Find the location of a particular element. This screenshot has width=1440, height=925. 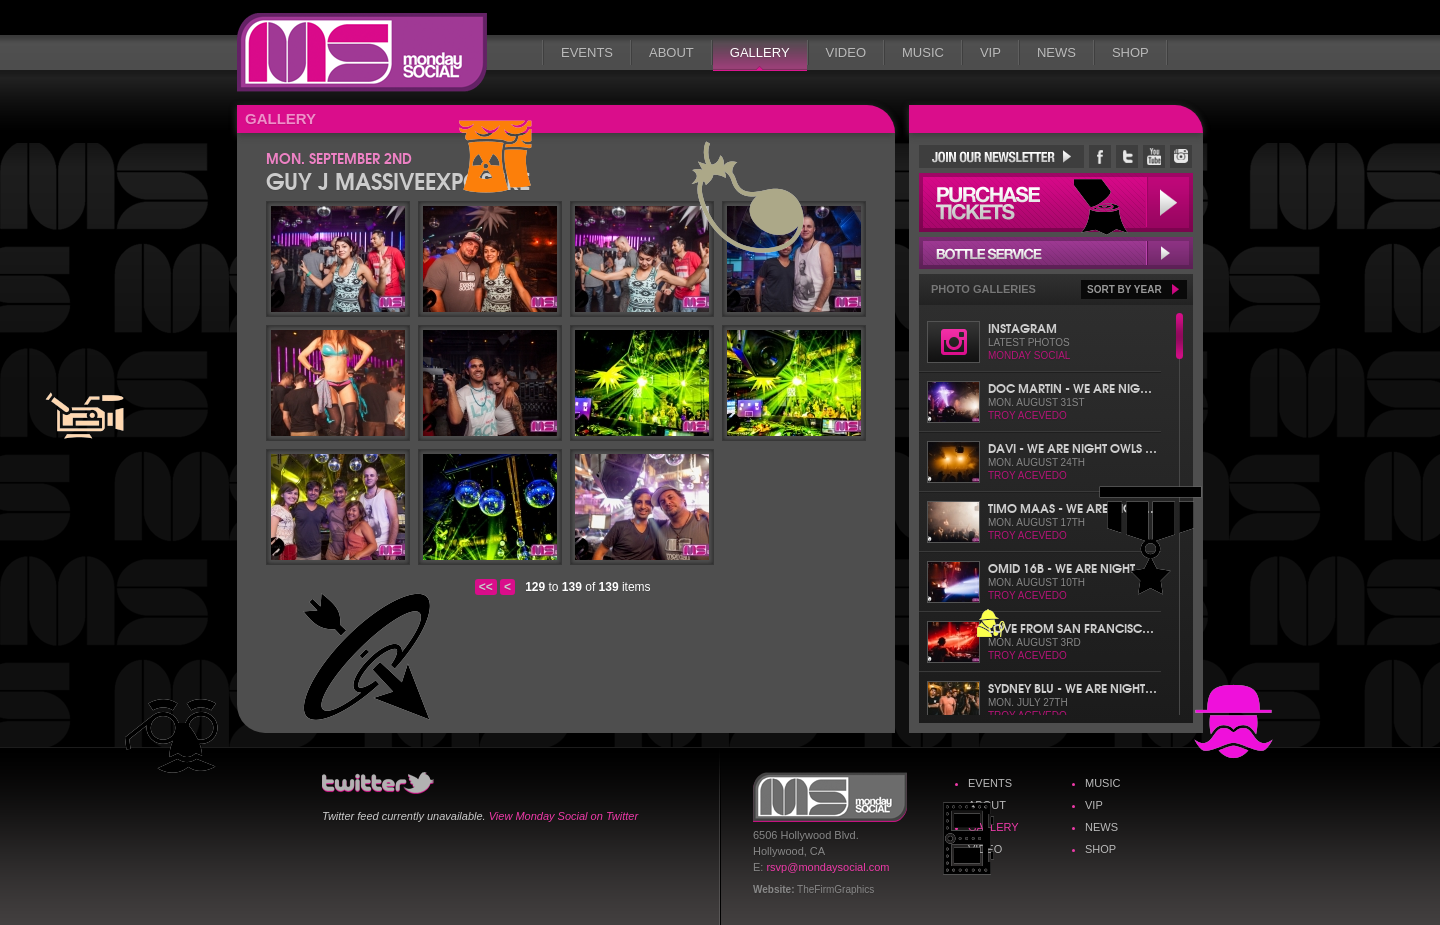

search or investigate content is located at coordinates (991, 623).